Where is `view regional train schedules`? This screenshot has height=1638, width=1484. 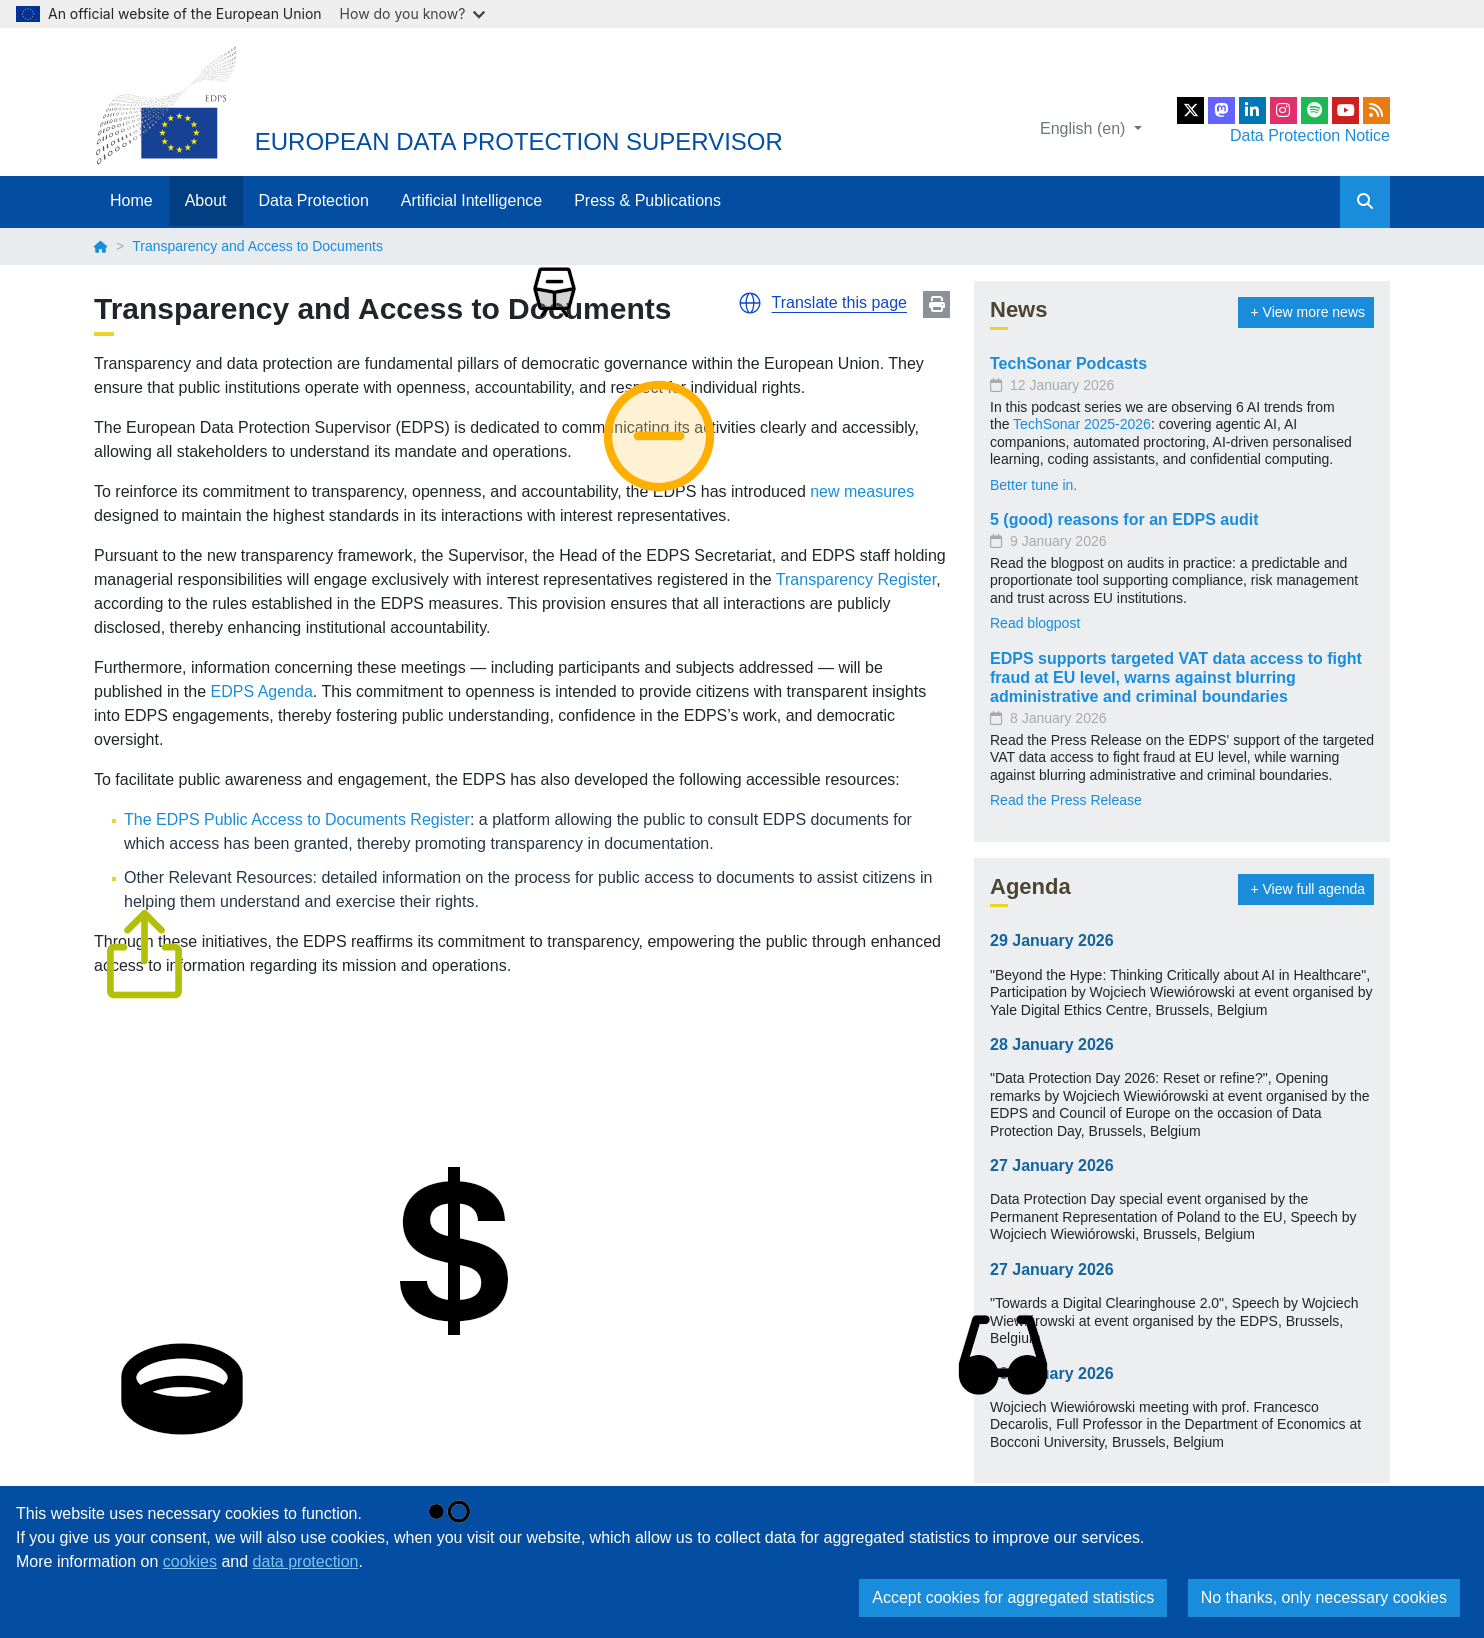 view regional train schedules is located at coordinates (554, 290).